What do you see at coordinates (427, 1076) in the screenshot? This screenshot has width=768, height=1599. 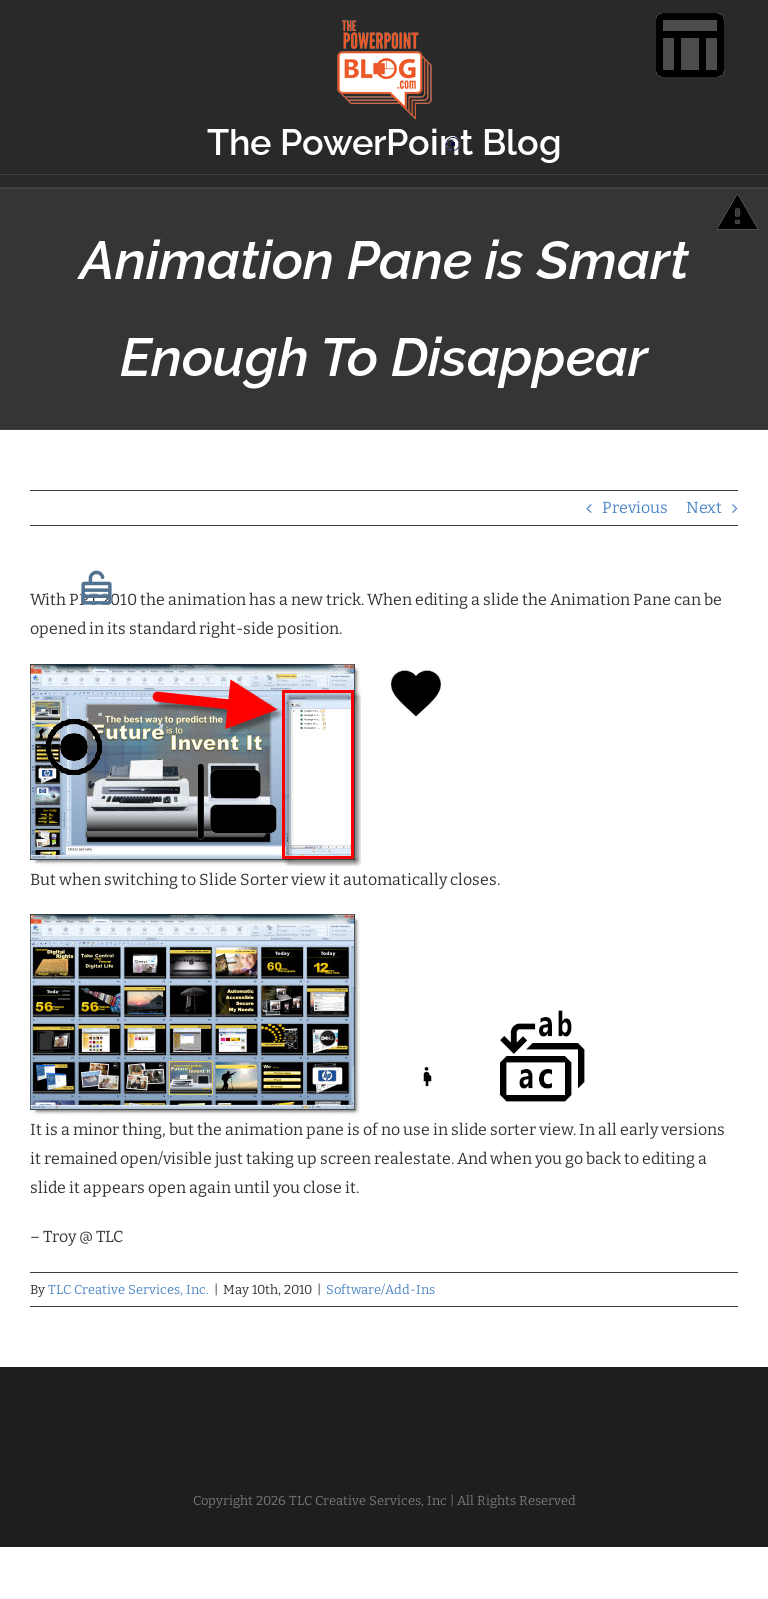 I see `indicates pregnancy-related features or services` at bounding box center [427, 1076].